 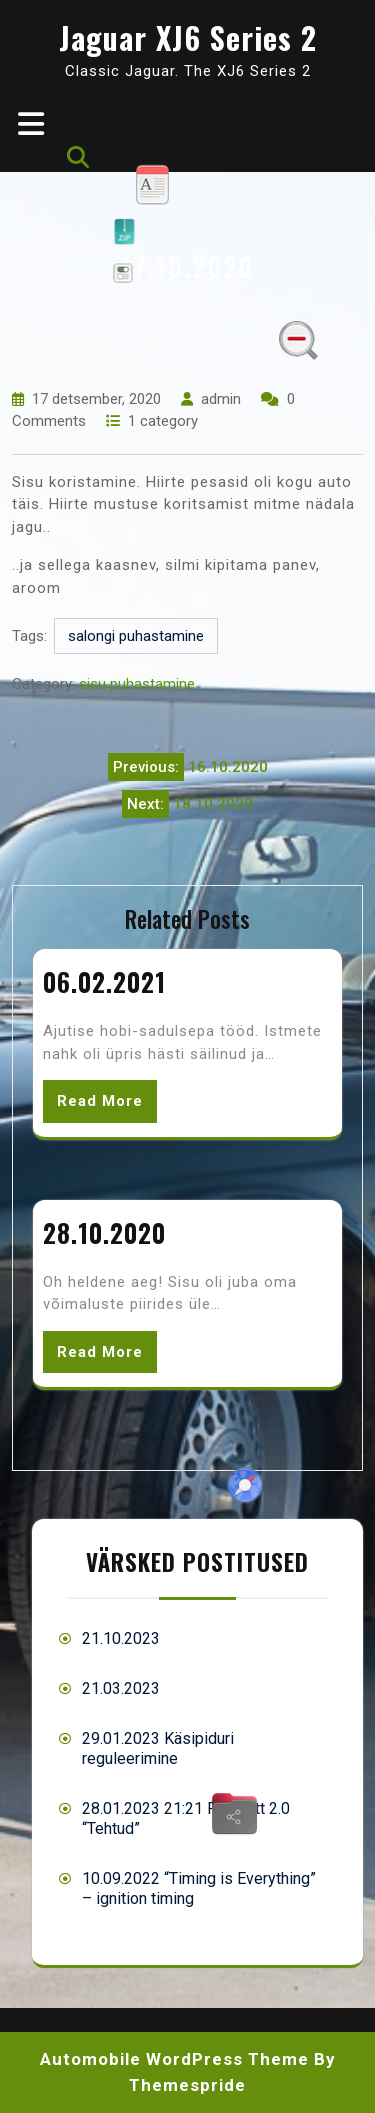 What do you see at coordinates (298, 340) in the screenshot?
I see `zoom out of the current view` at bounding box center [298, 340].